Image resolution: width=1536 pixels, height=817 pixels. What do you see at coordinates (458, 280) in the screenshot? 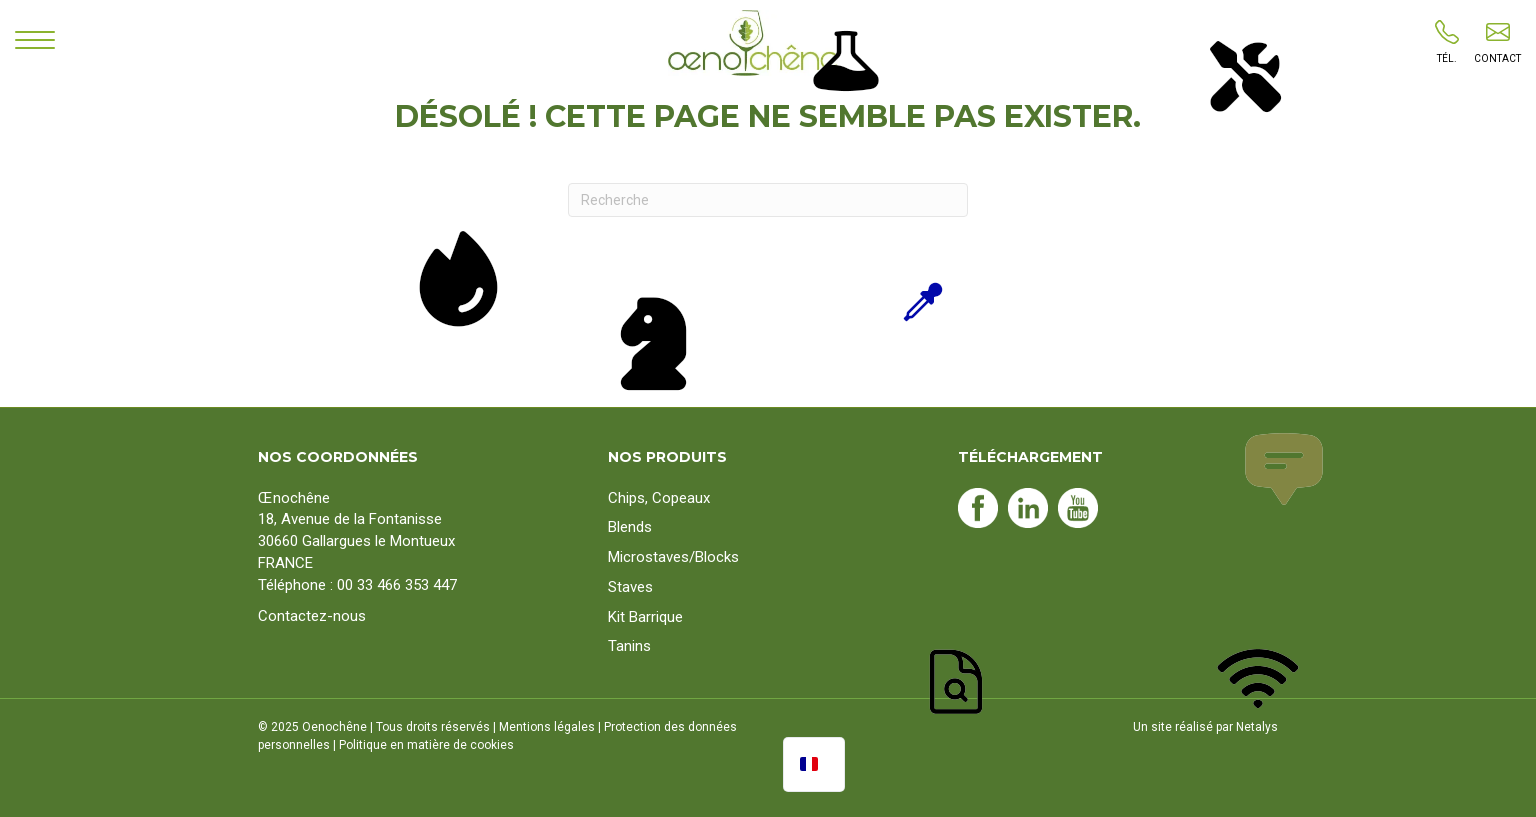
I see `indicates trending or popular content` at bounding box center [458, 280].